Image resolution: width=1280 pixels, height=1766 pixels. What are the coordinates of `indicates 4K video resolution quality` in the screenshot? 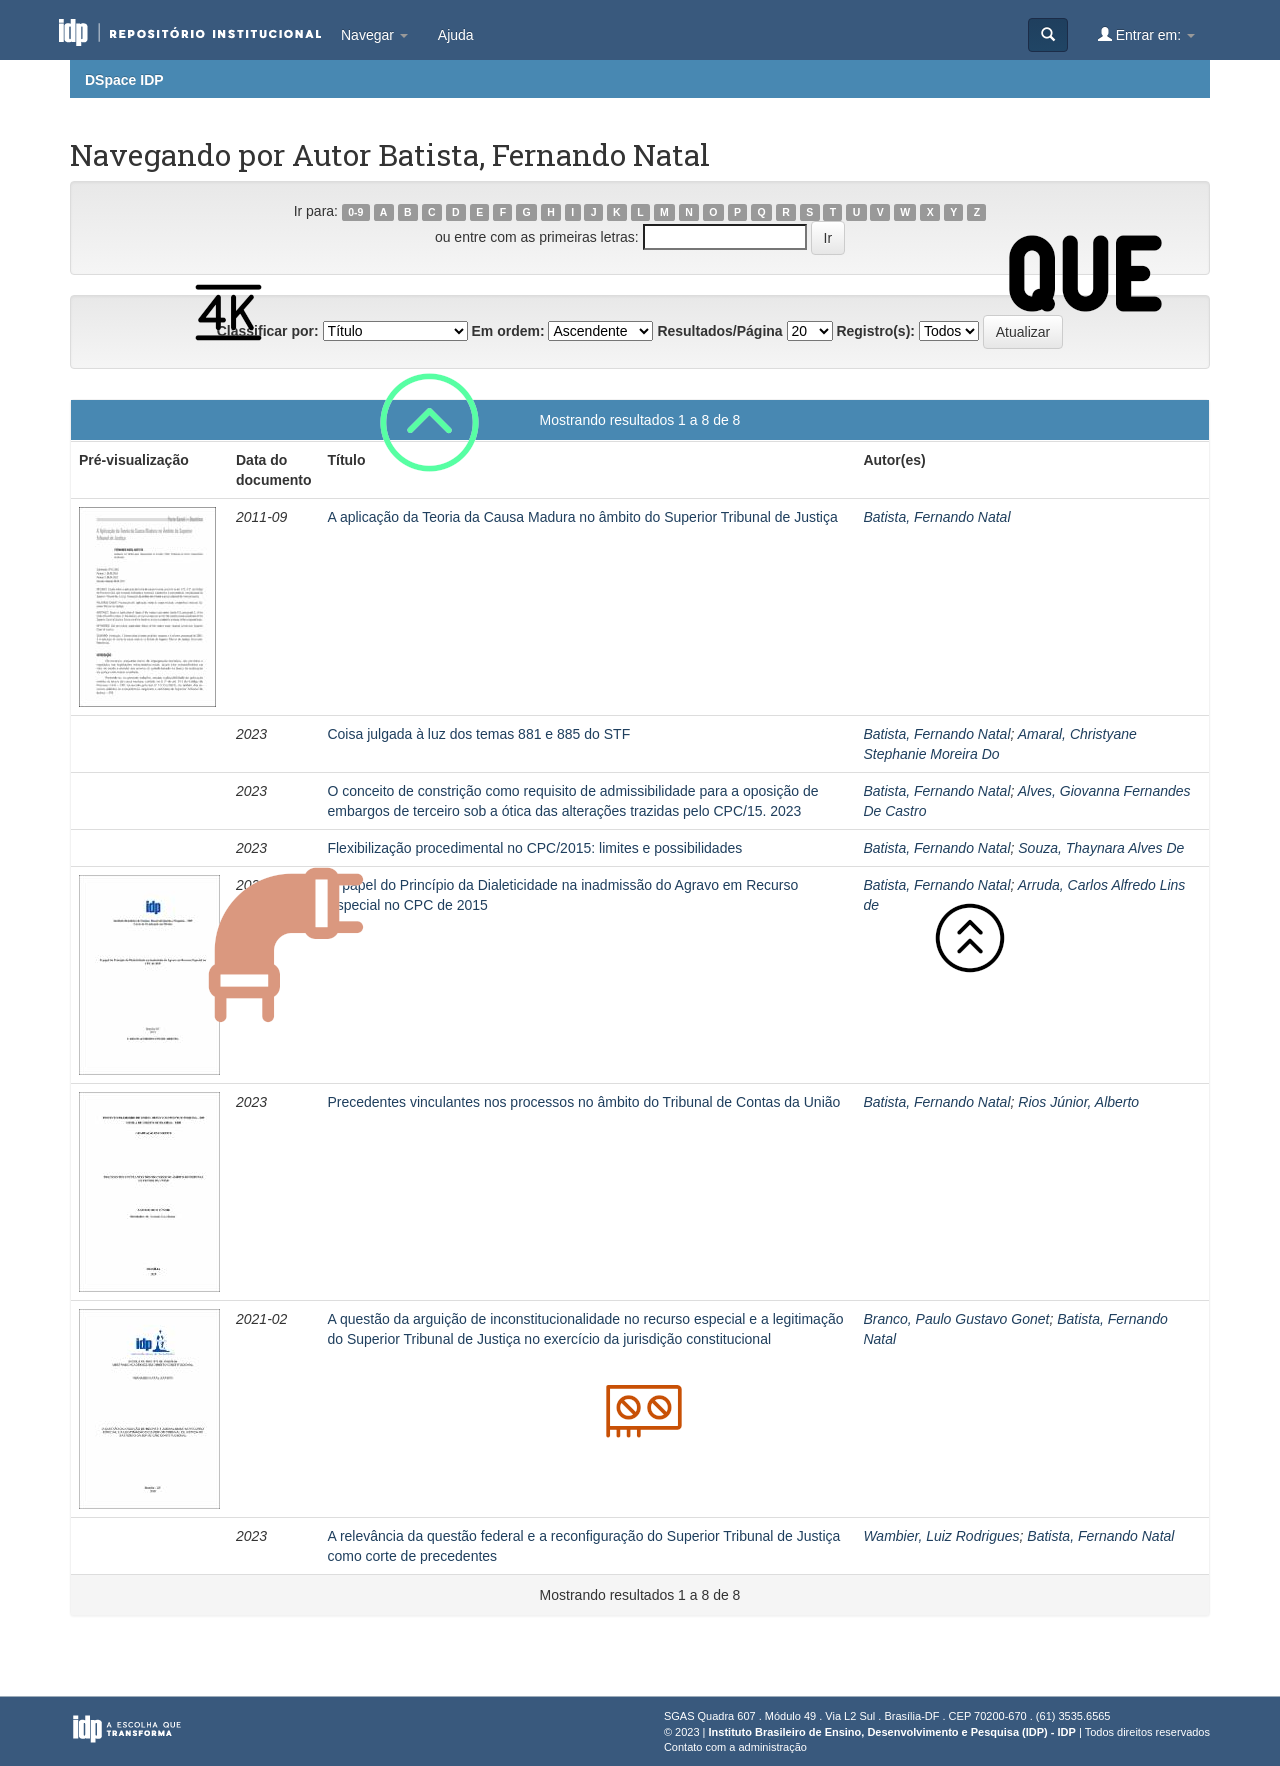 It's located at (228, 312).